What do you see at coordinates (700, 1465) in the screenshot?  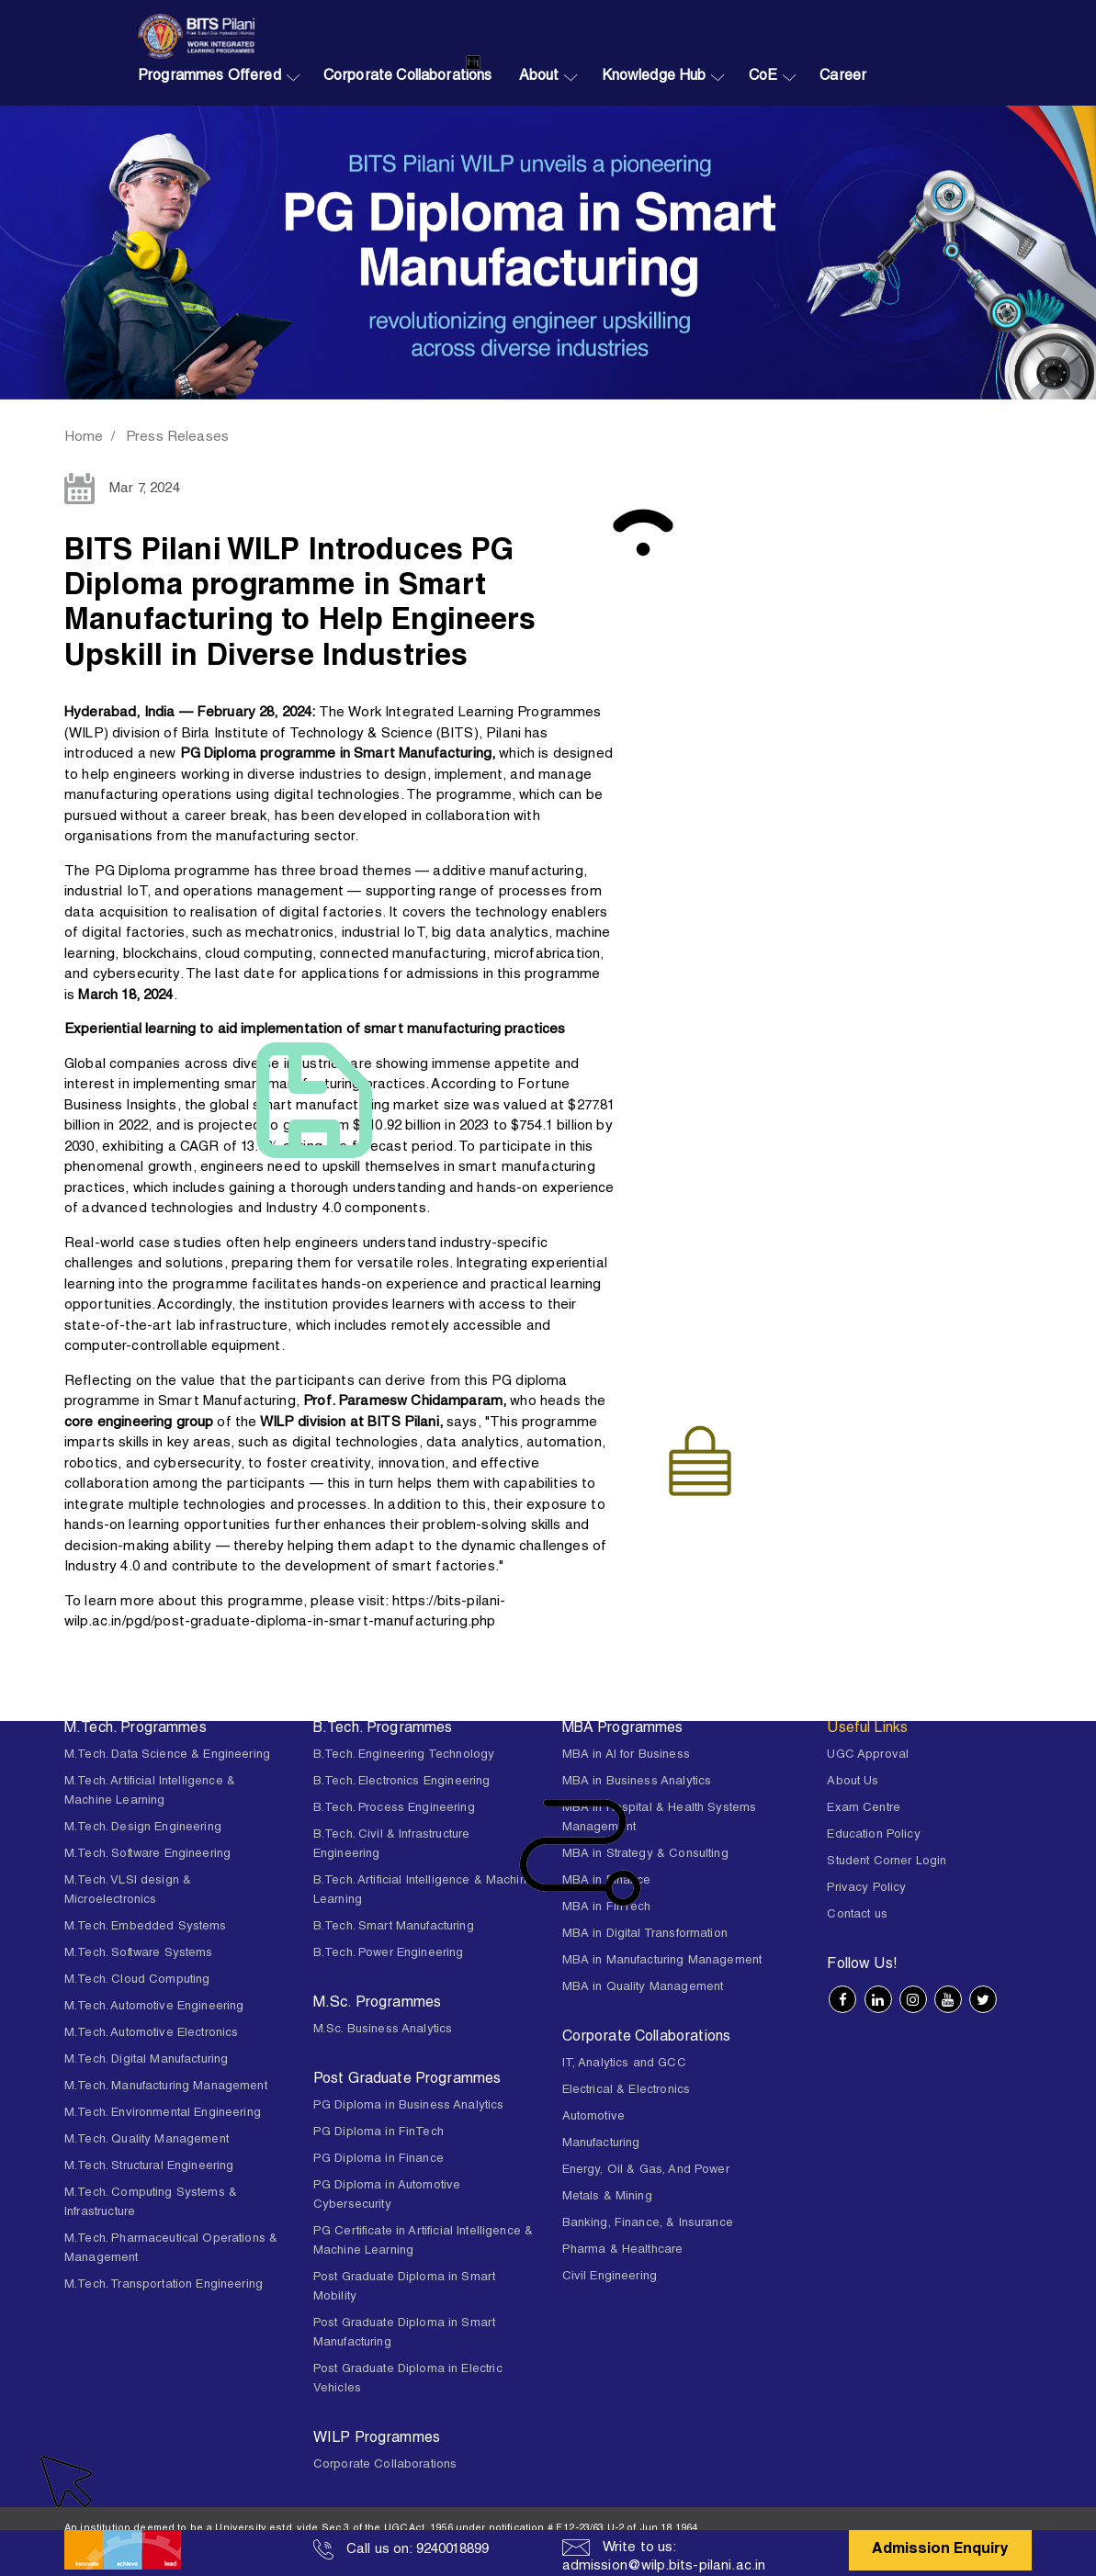 I see `indicates a secure or encrypted connection` at bounding box center [700, 1465].